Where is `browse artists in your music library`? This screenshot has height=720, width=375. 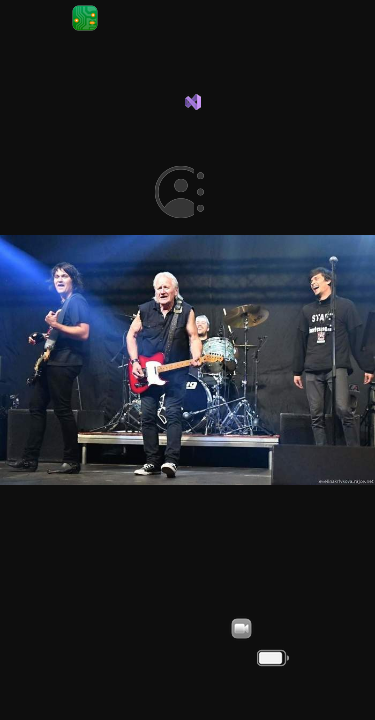
browse artists in your music library is located at coordinates (181, 192).